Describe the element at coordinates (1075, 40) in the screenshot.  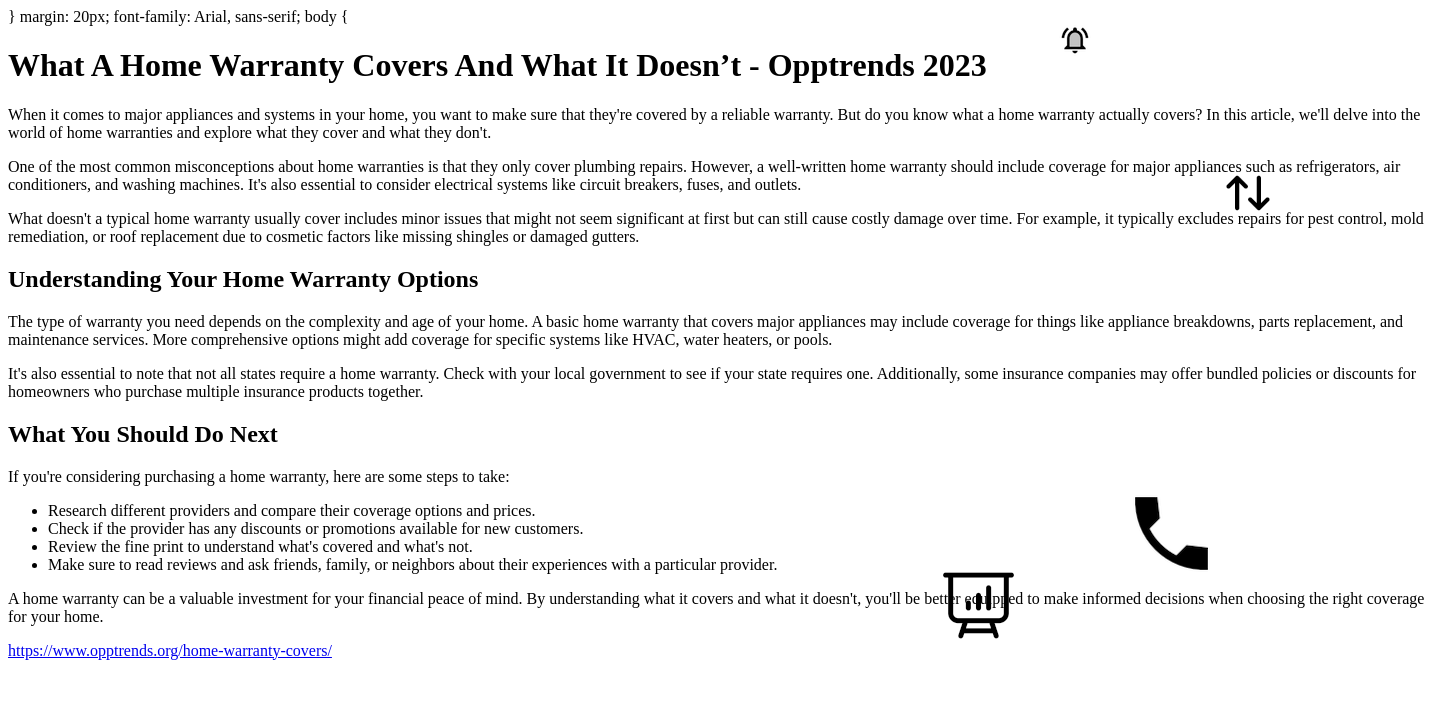
I see `indicates active or incoming notifications` at that location.